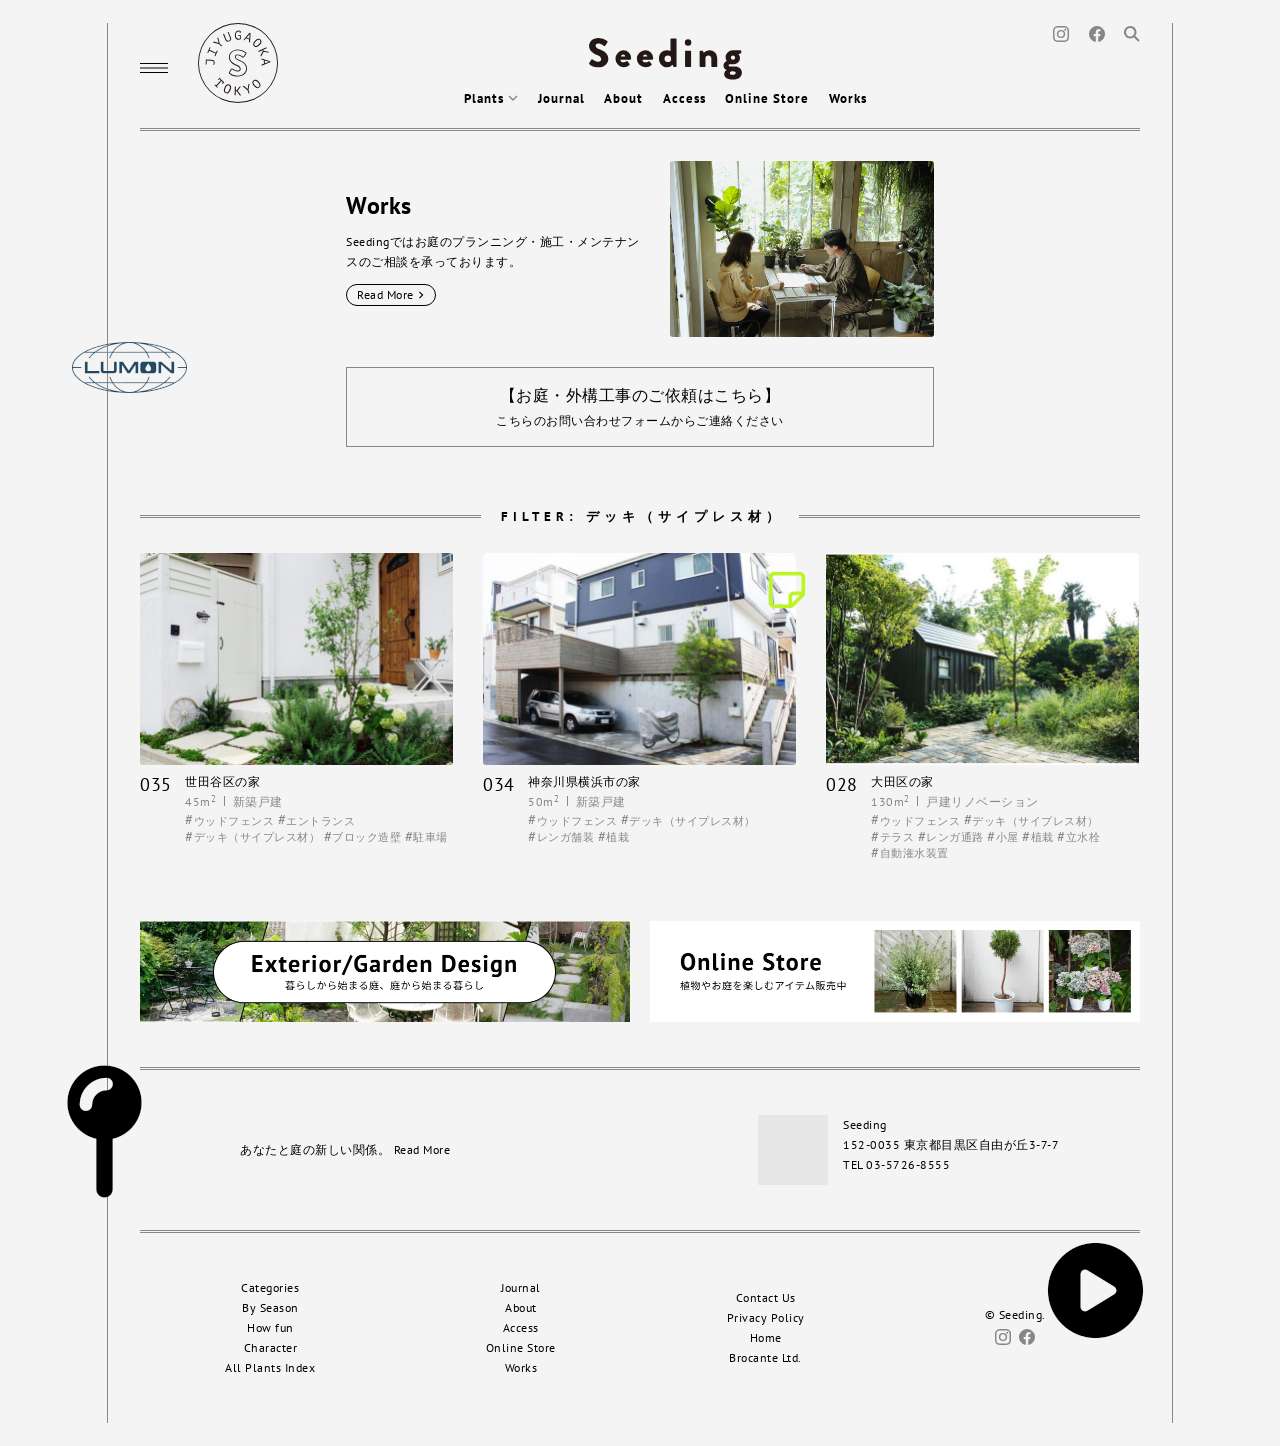 This screenshot has width=1280, height=1446. Describe the element at coordinates (104, 1131) in the screenshot. I see `mark a location on the map` at that location.